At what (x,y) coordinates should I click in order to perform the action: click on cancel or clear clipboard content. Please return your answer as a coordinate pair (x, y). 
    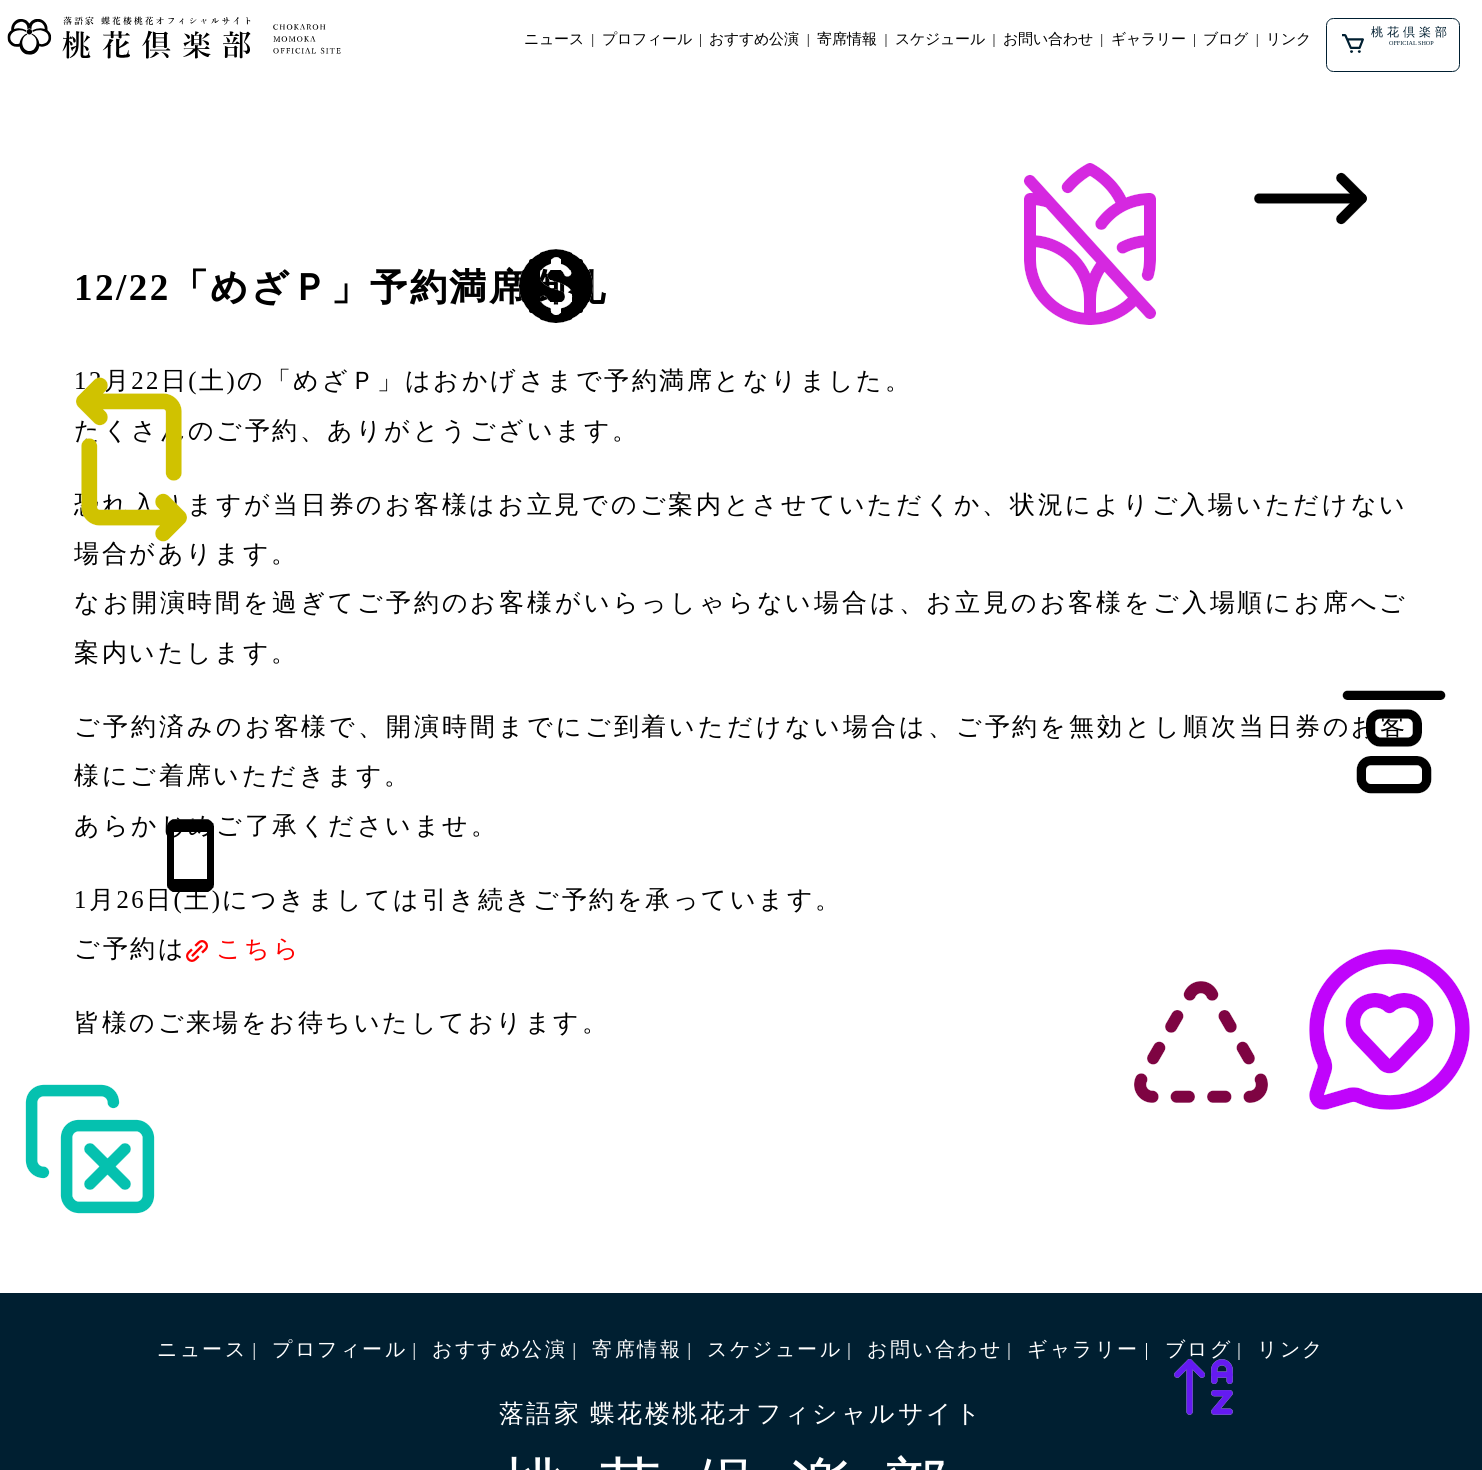
    Looking at the image, I should click on (90, 1149).